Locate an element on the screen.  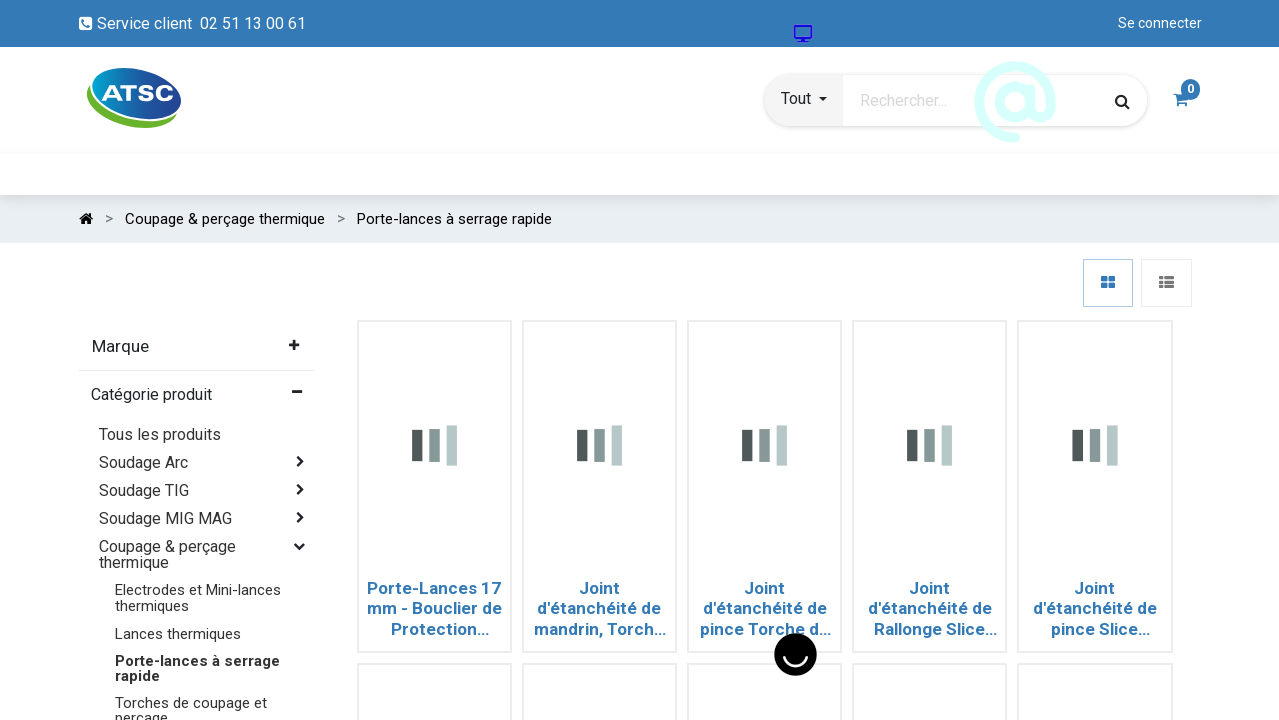
access display settings is located at coordinates (803, 33).